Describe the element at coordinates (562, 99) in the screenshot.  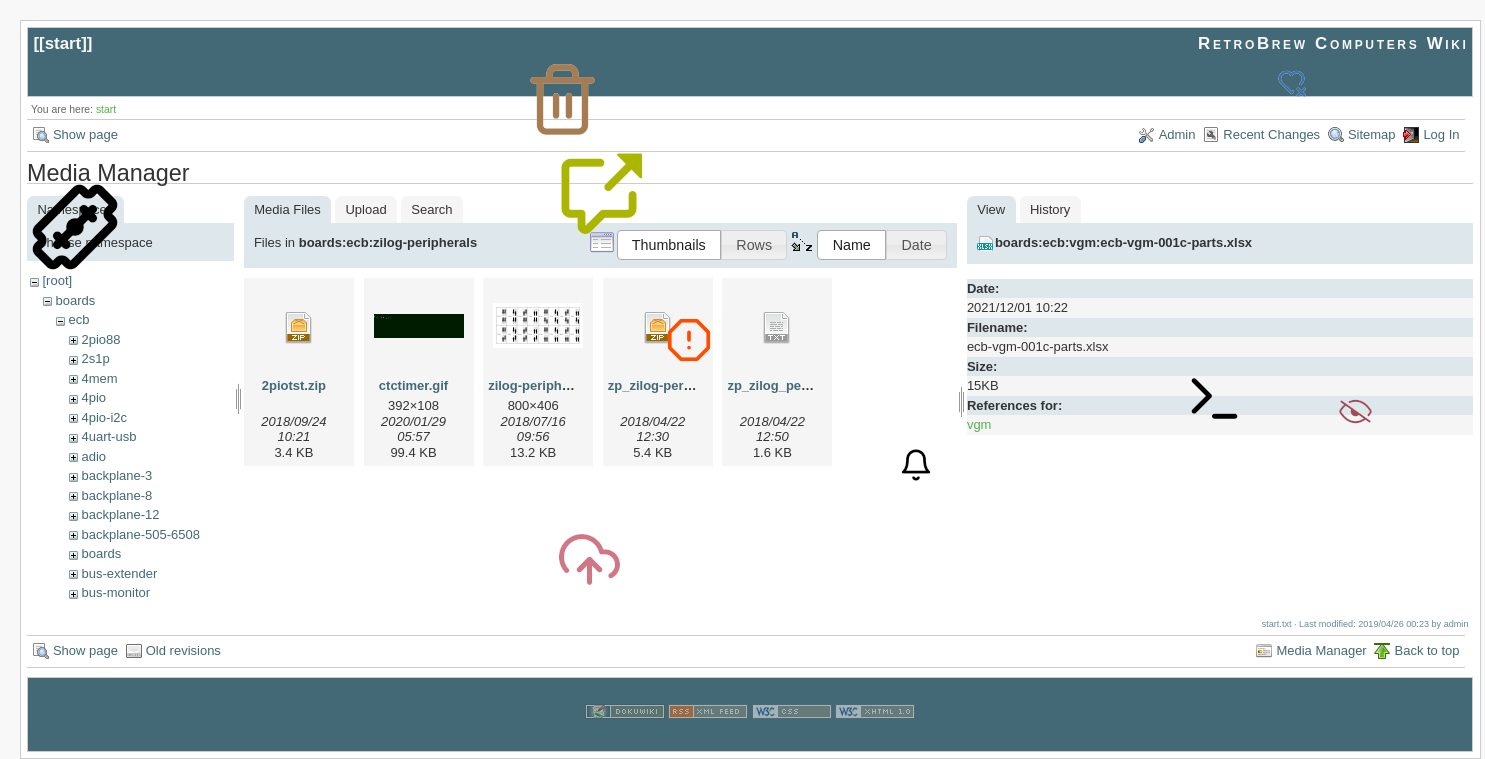
I see `delete selected item` at that location.